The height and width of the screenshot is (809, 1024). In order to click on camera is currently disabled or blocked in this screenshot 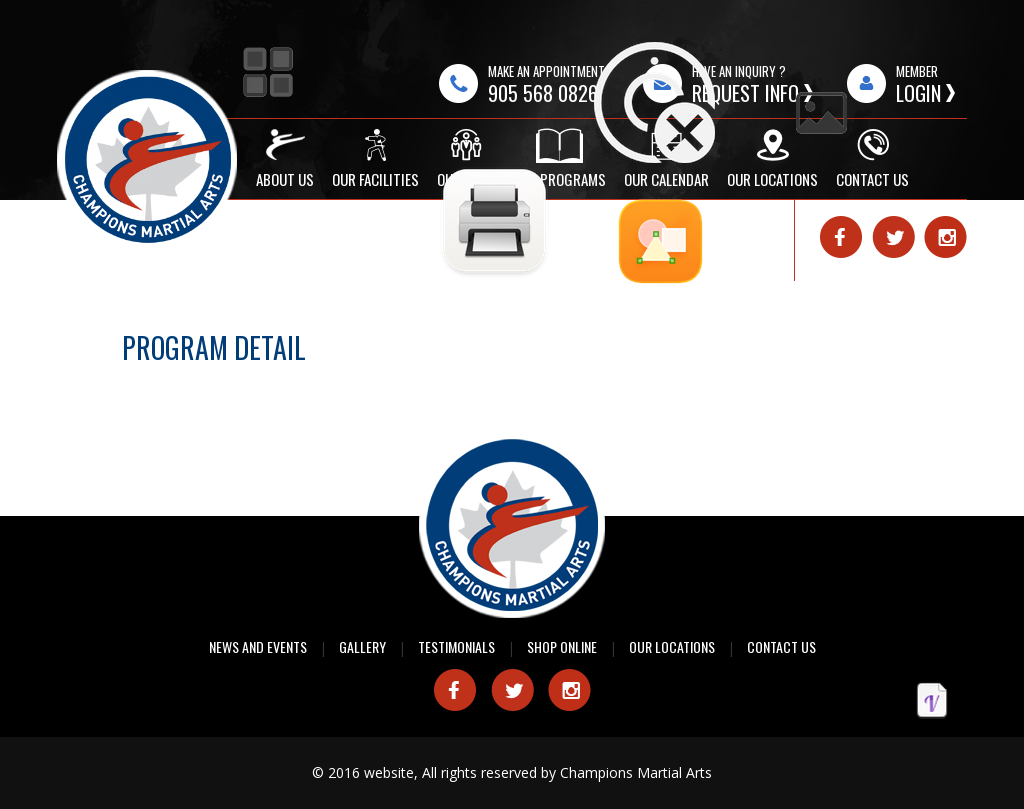, I will do `click(654, 102)`.